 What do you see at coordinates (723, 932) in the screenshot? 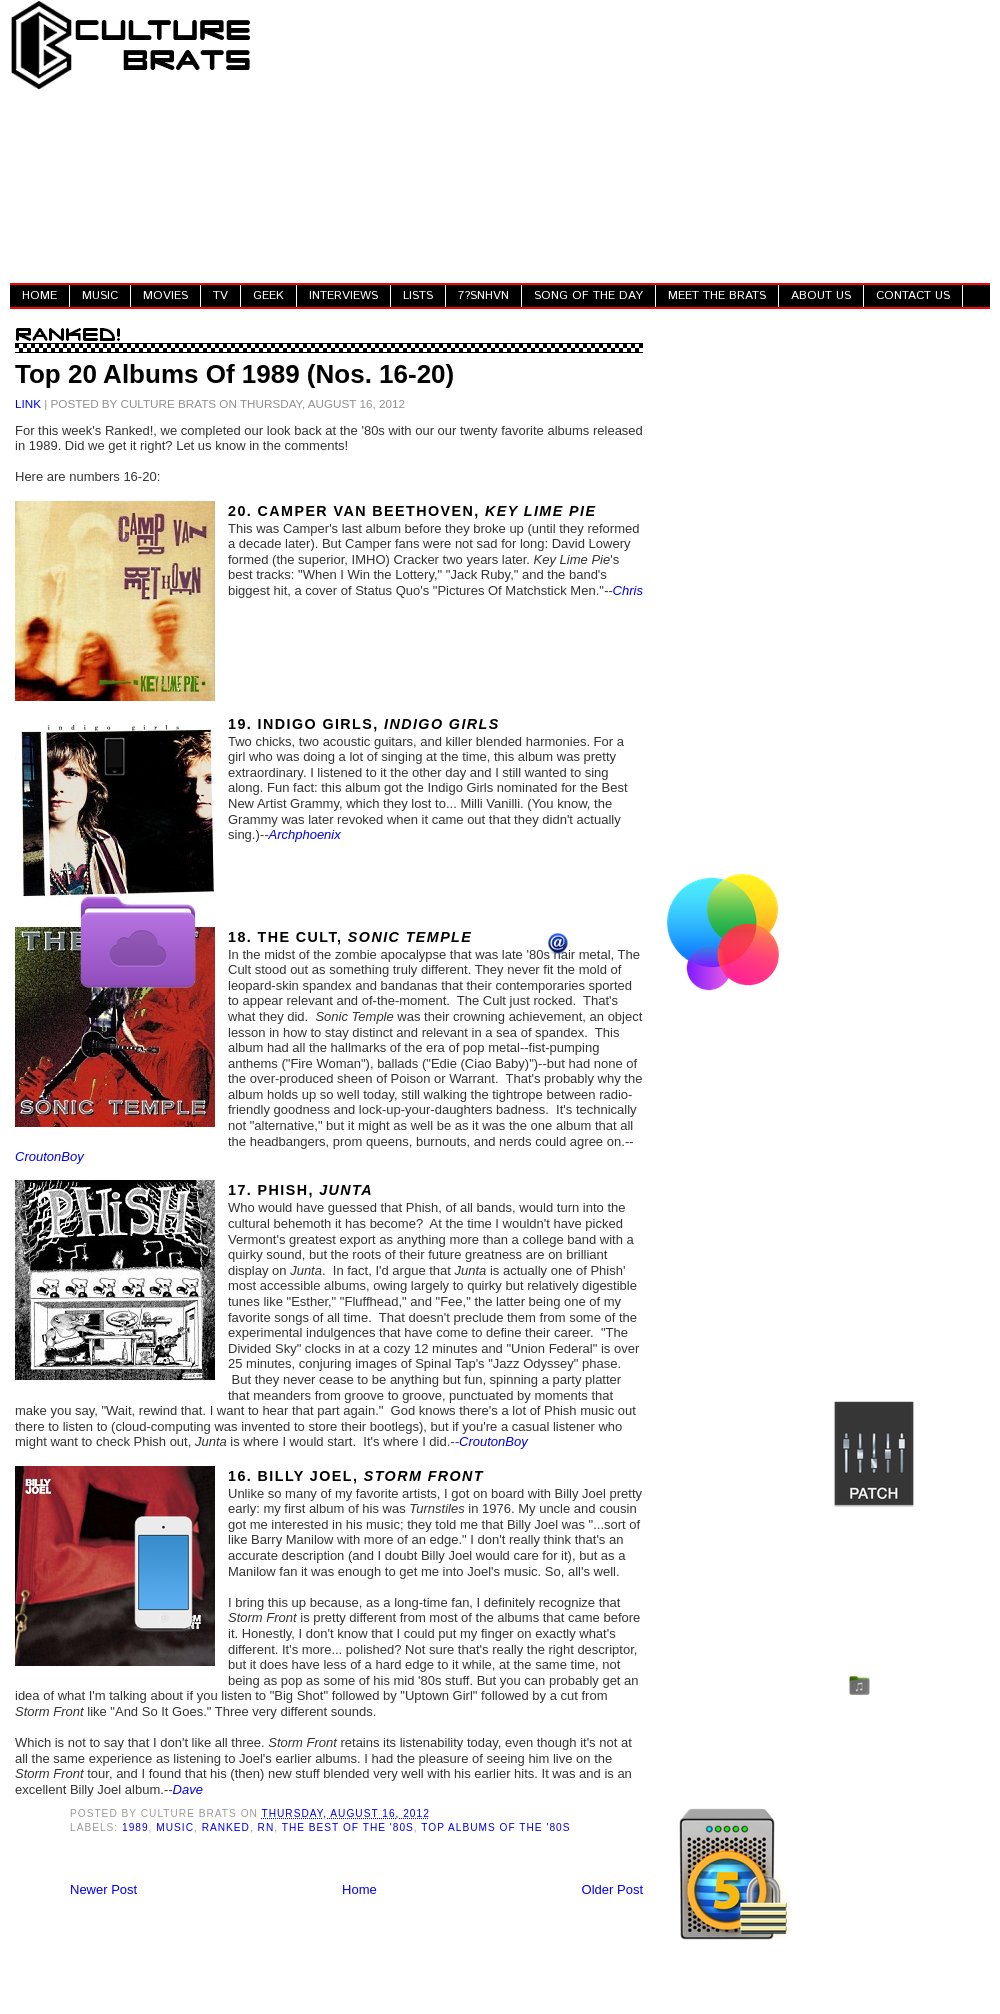
I see `access game center account settings` at bounding box center [723, 932].